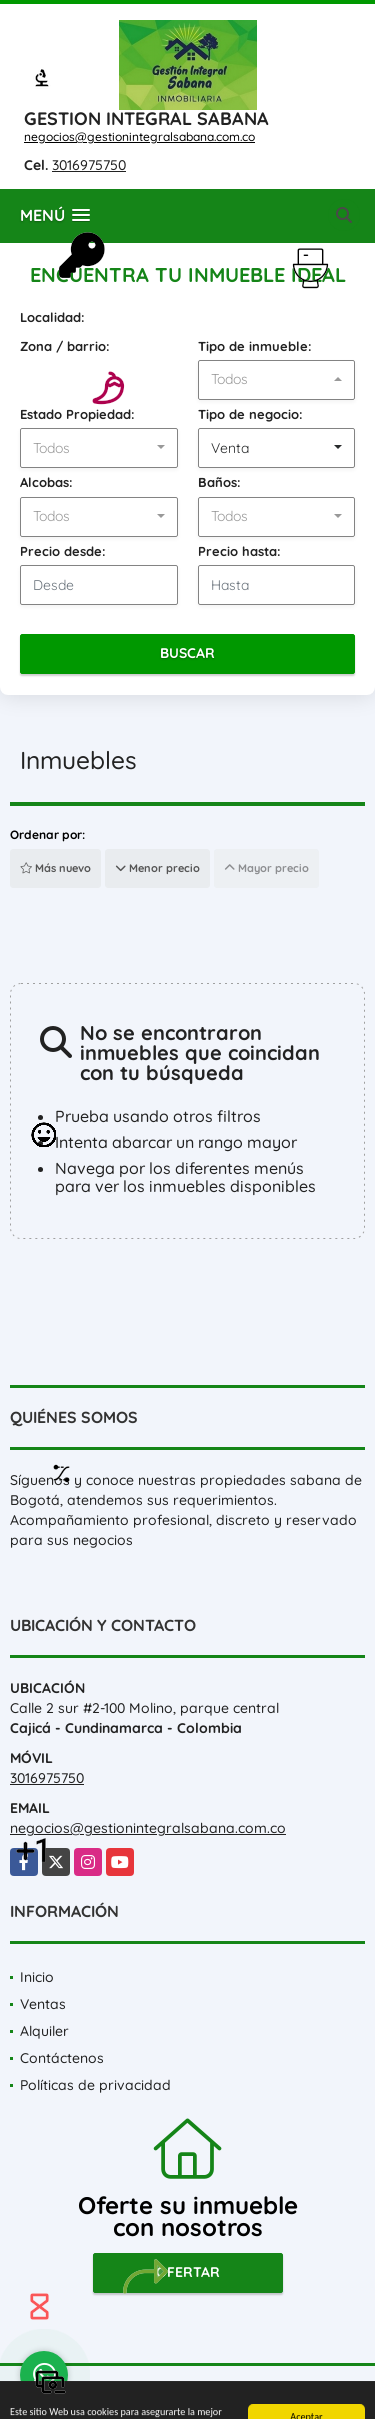  Describe the element at coordinates (61, 1473) in the screenshot. I see `adjust animation easing curve control points` at that location.